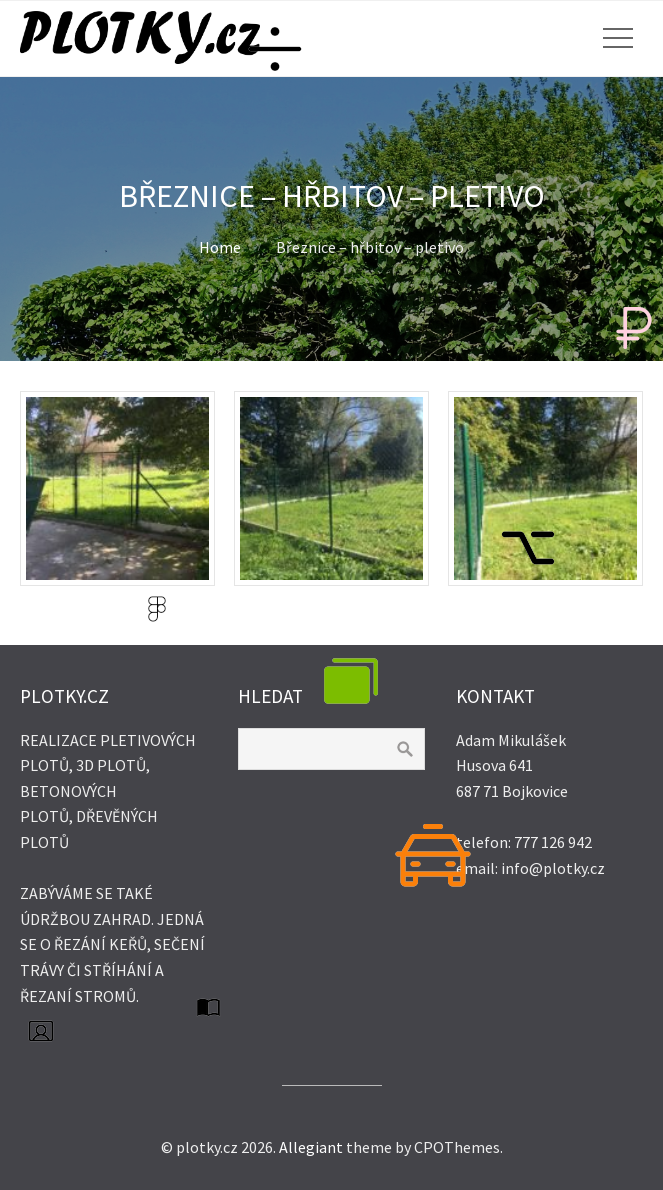 This screenshot has width=663, height=1190. I want to click on open Figma design file, so click(156, 608).